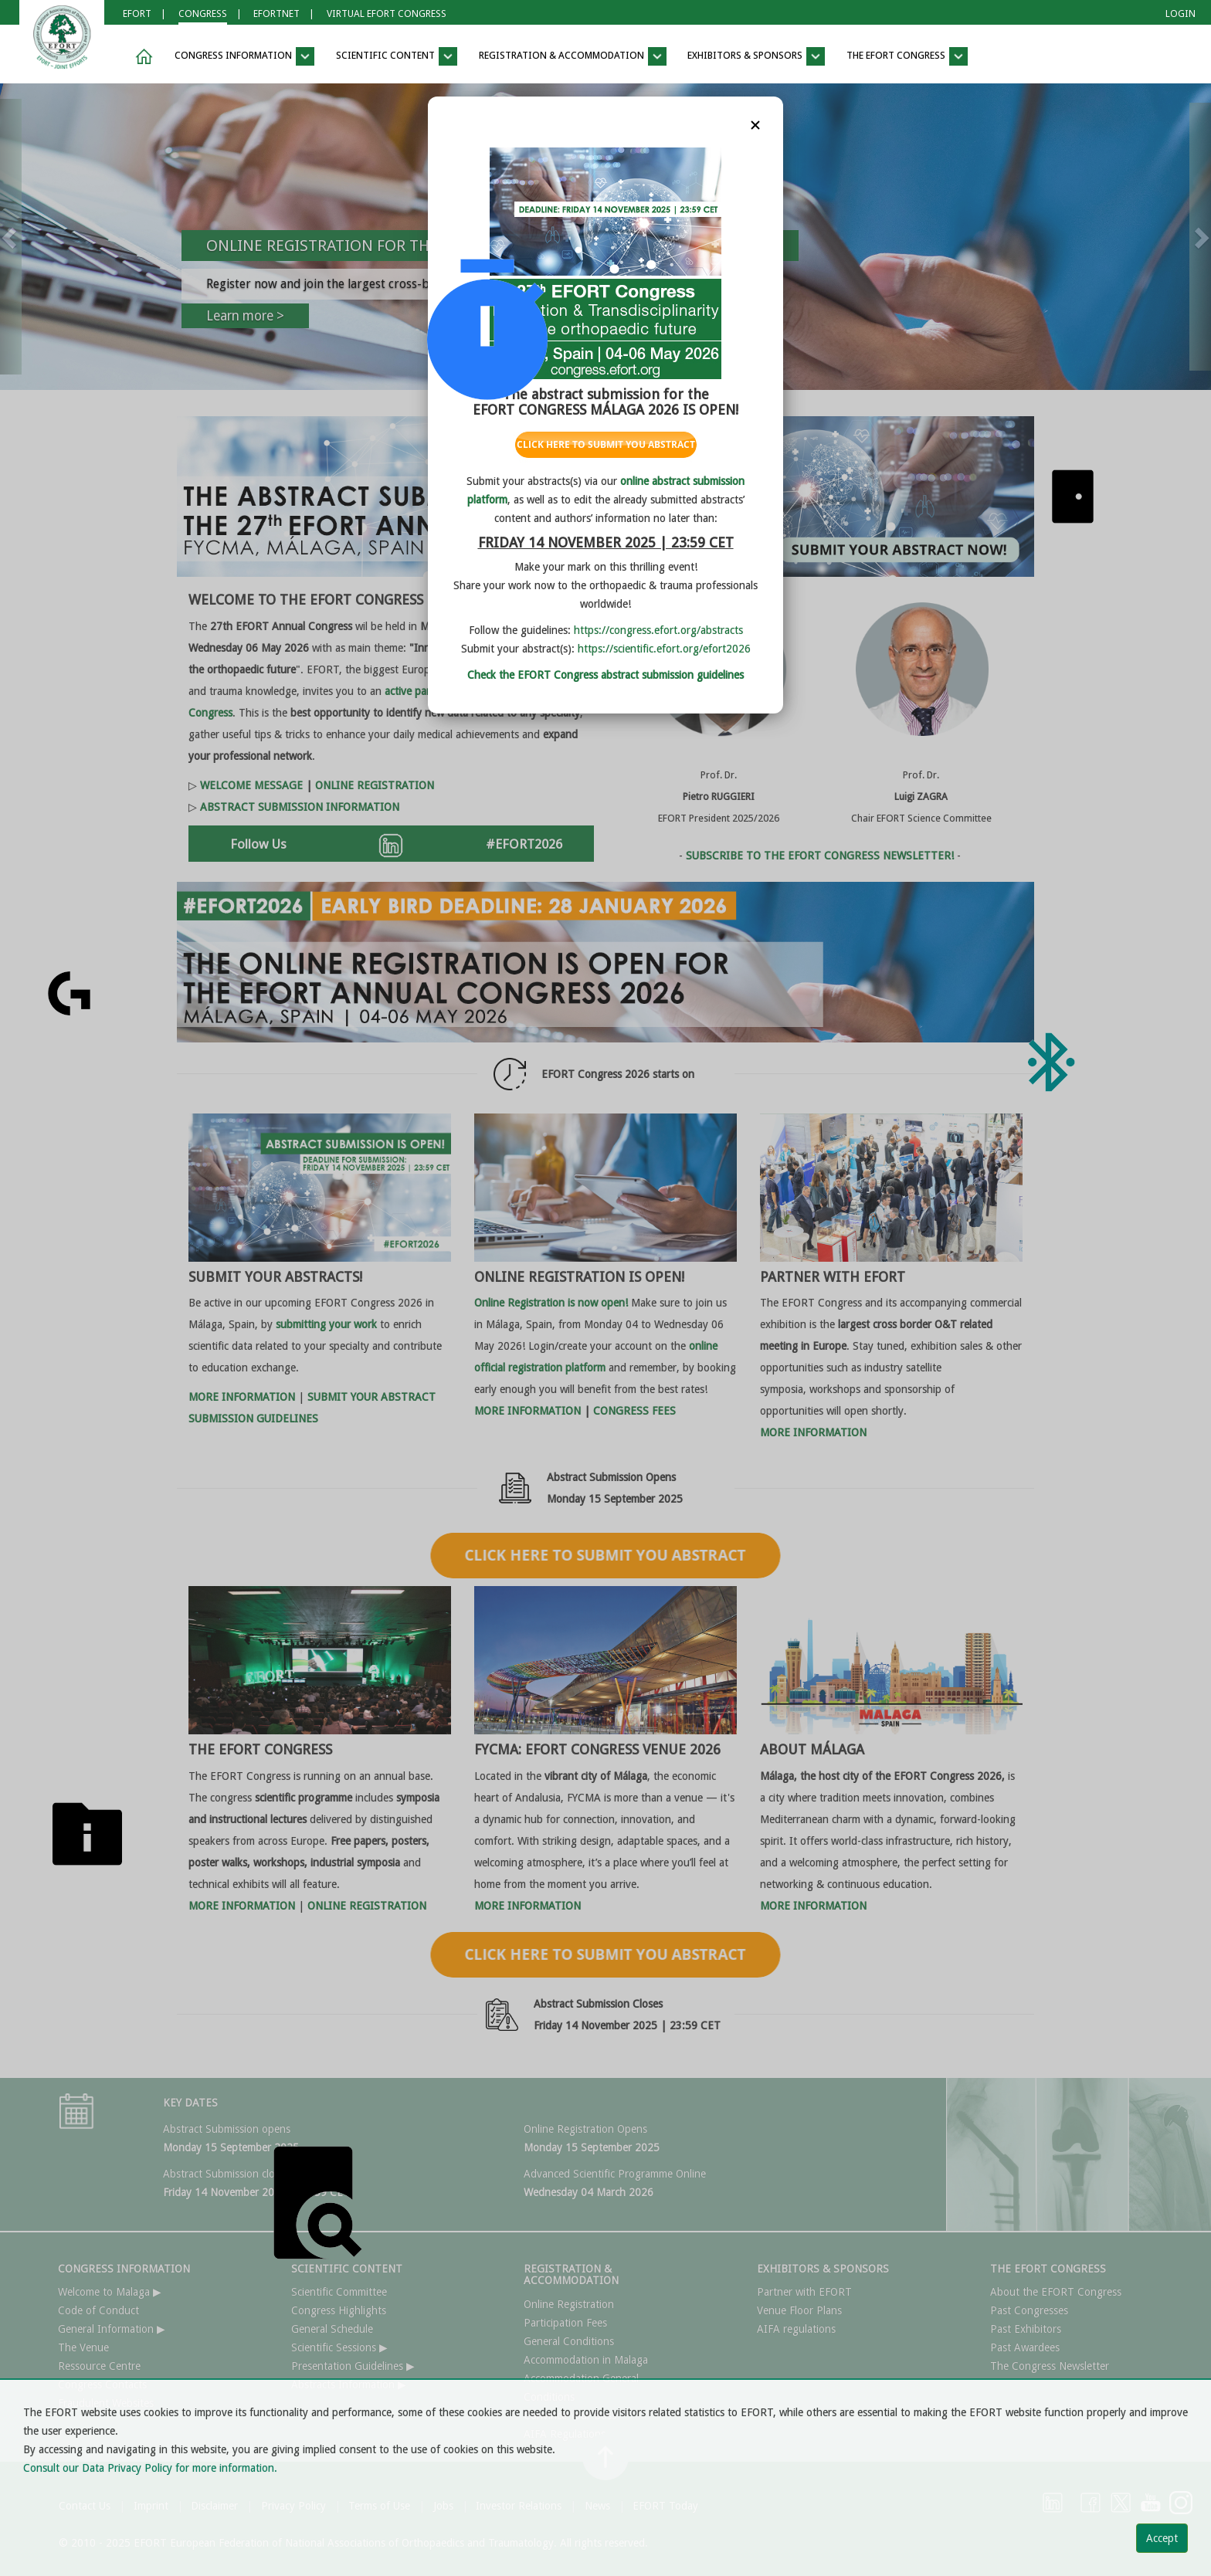 This screenshot has height=2576, width=1211. Describe the element at coordinates (1048, 1062) in the screenshot. I see `connect to a bluetooth device` at that location.